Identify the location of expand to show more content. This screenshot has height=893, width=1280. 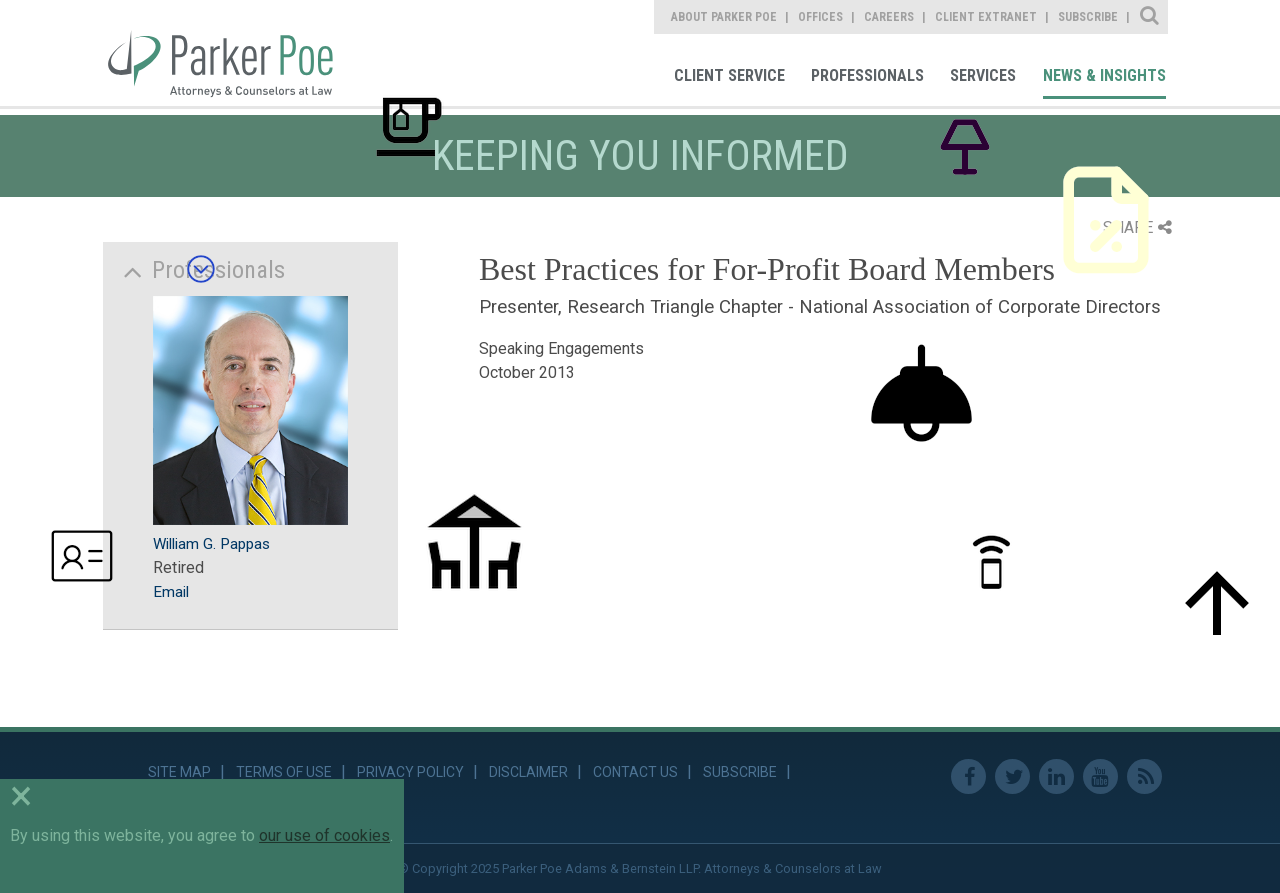
(201, 269).